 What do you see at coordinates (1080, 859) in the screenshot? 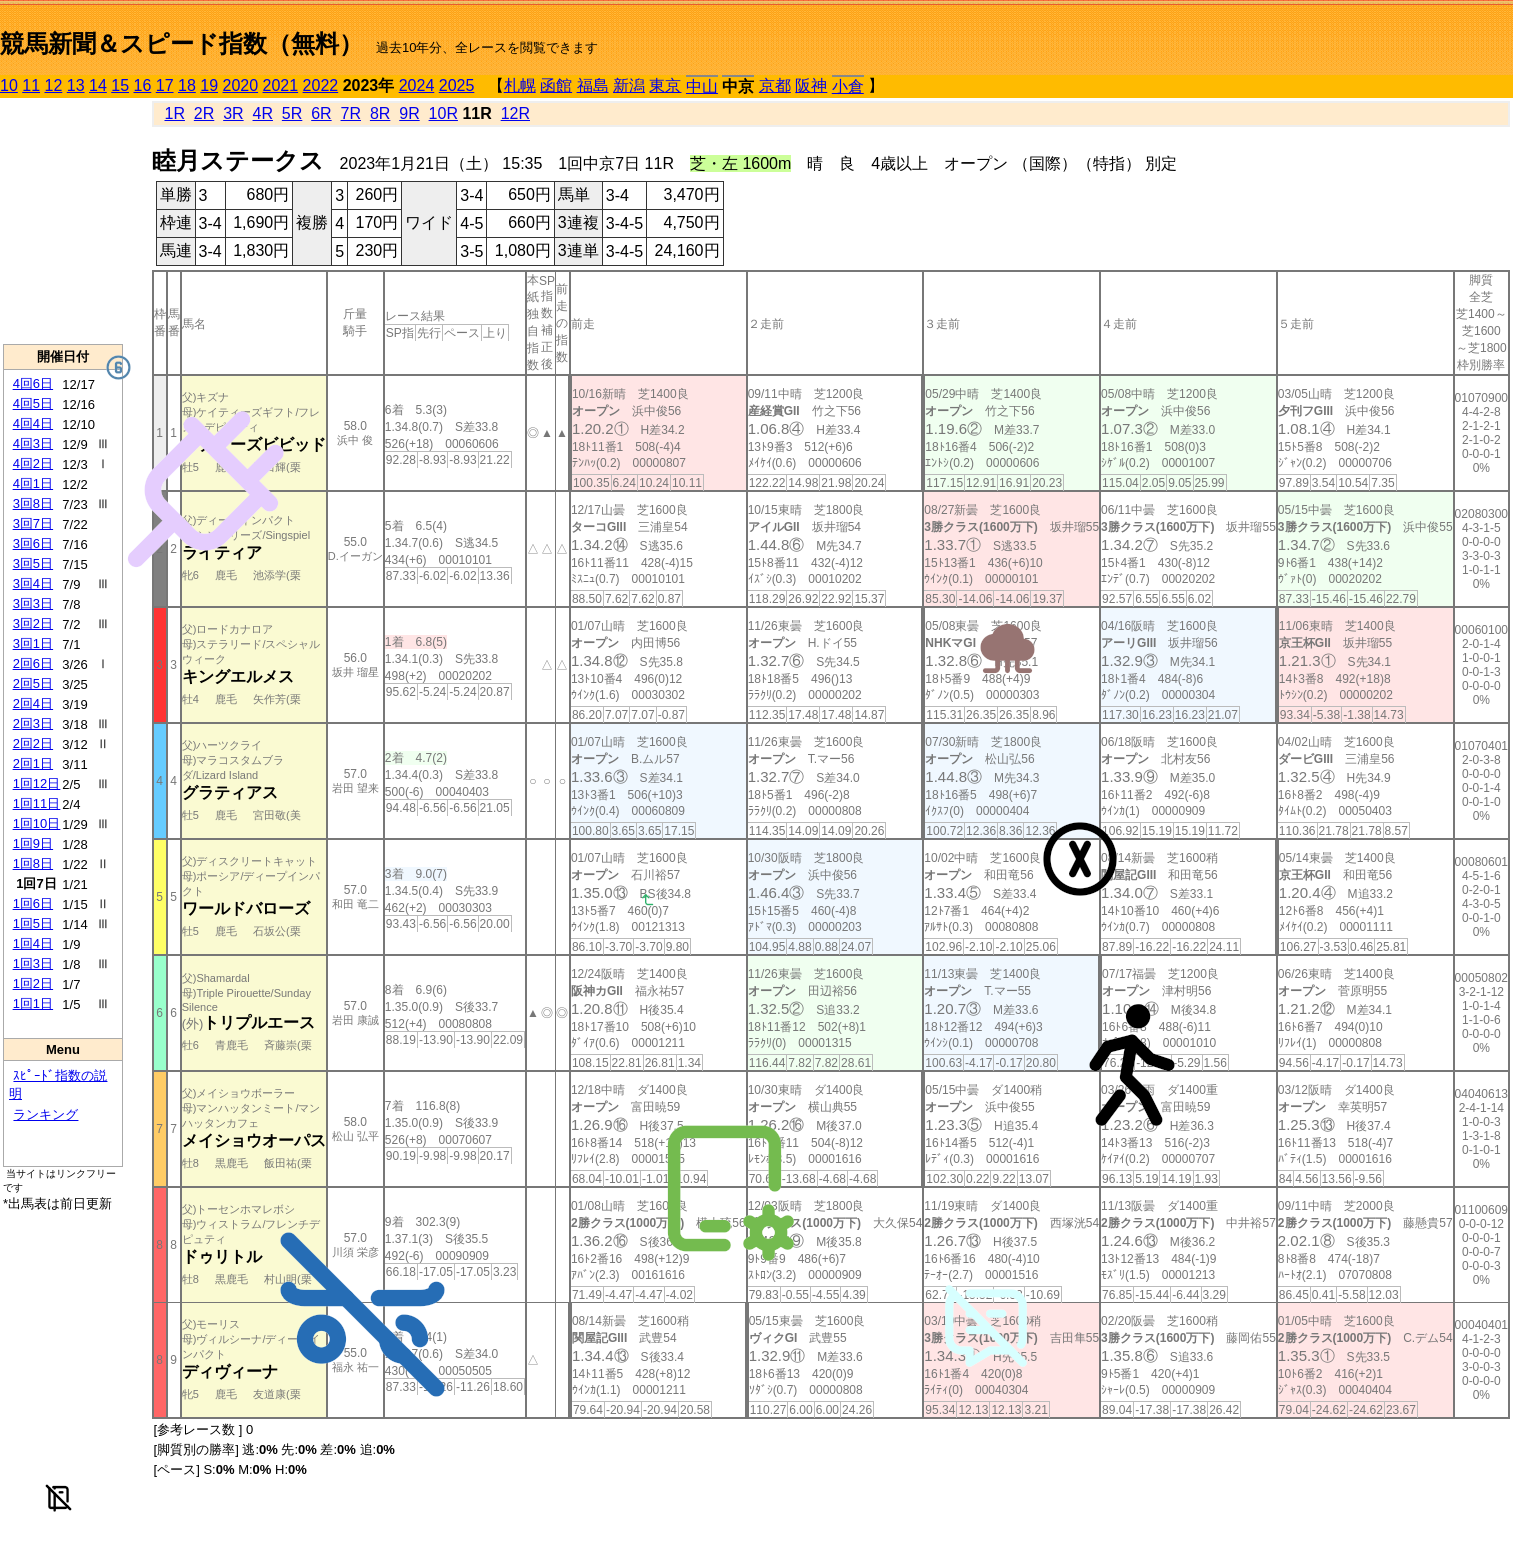
I see `close or cancel an action` at bounding box center [1080, 859].